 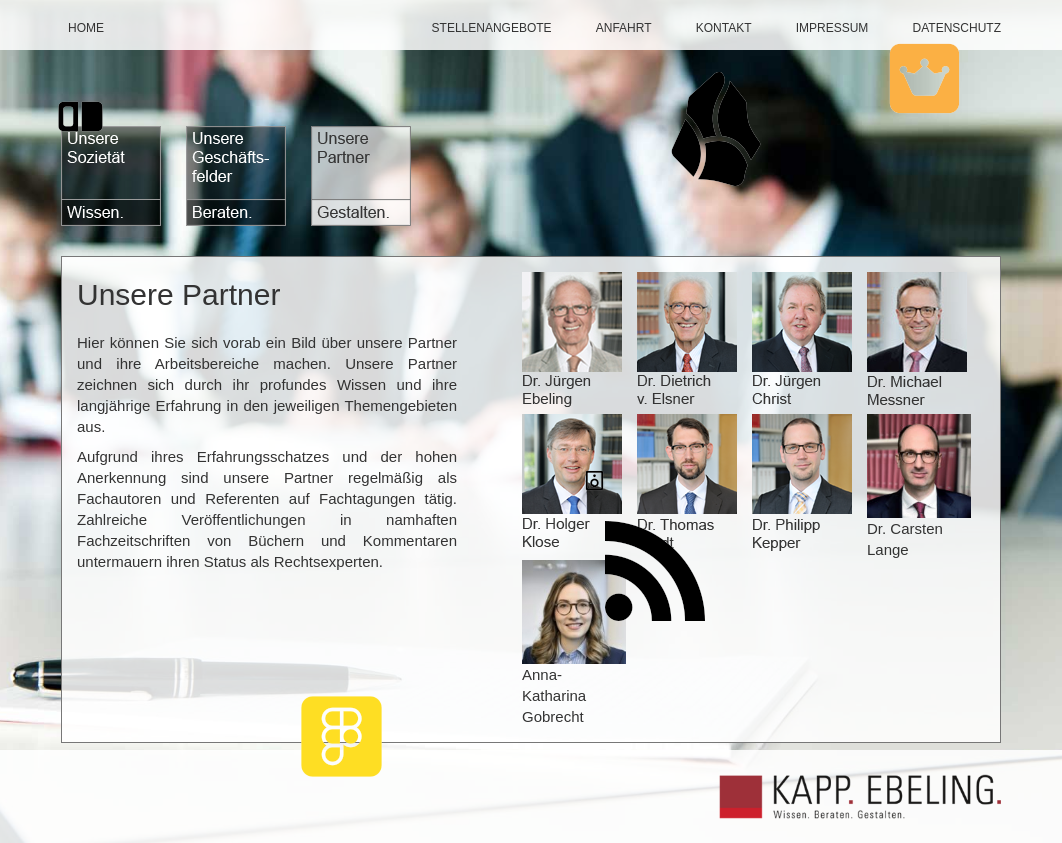 What do you see at coordinates (655, 571) in the screenshot?
I see `subscribe to RSS feed` at bounding box center [655, 571].